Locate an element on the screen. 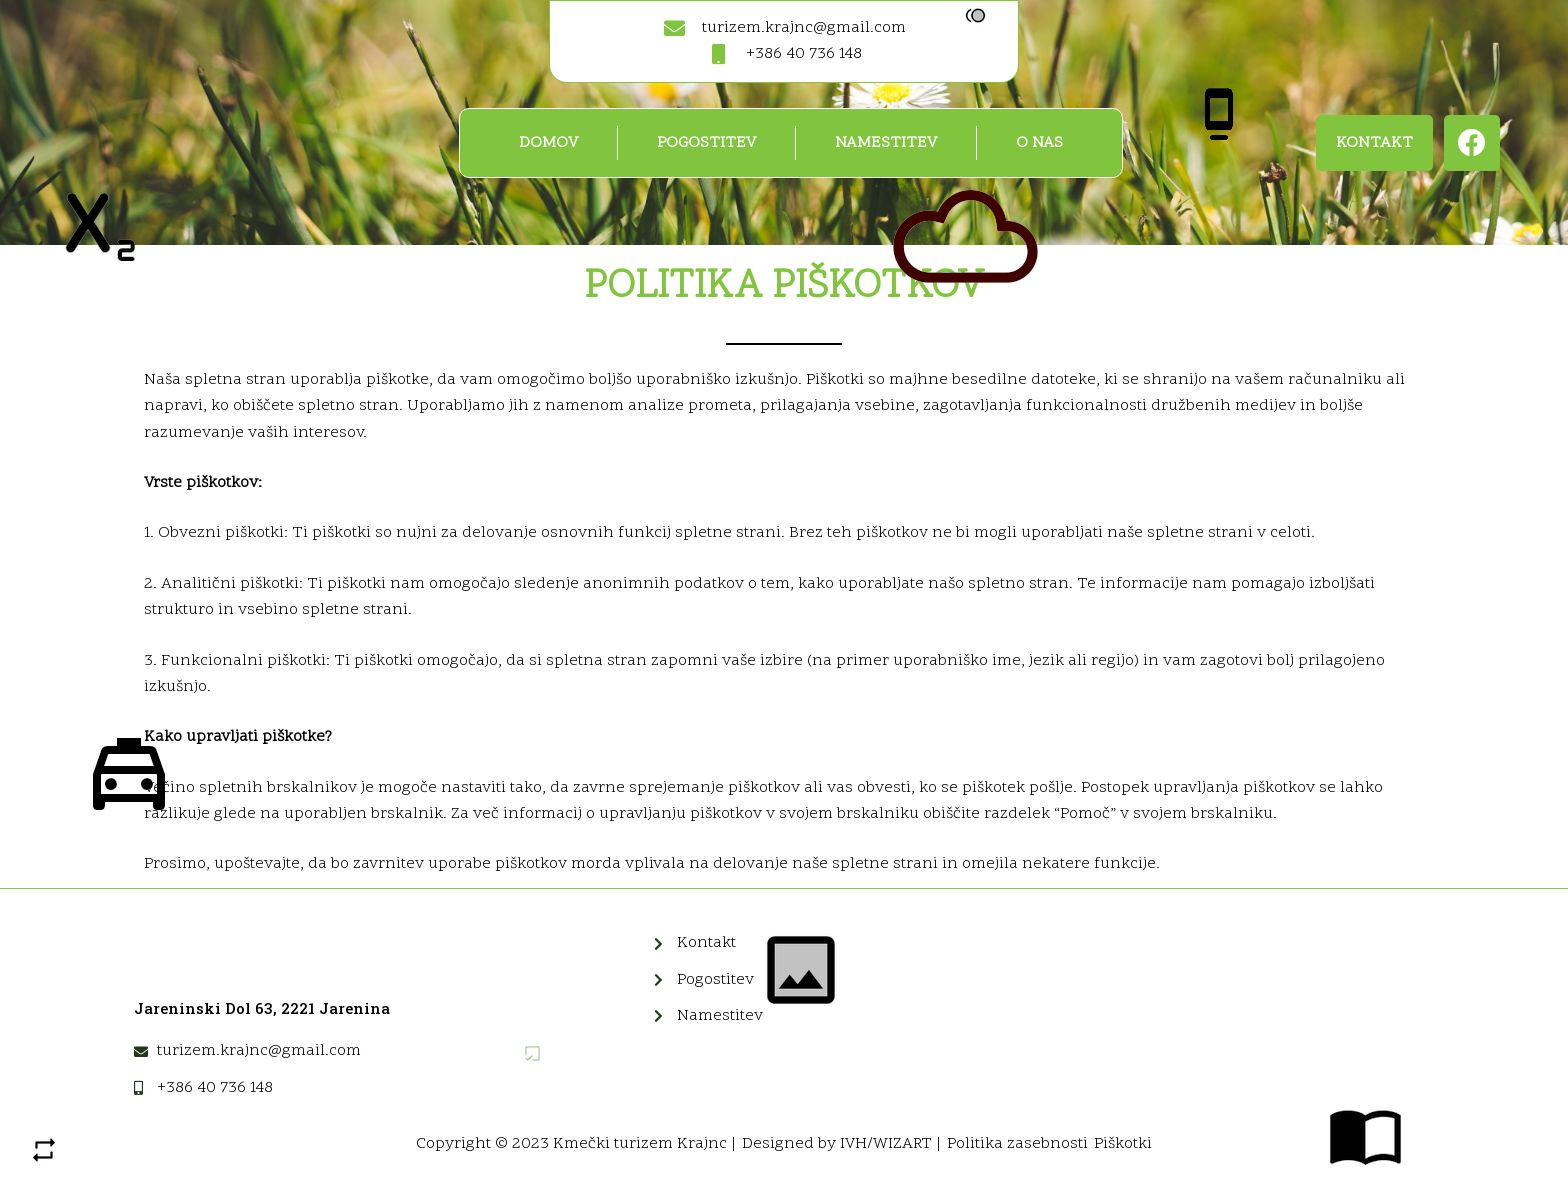 Image resolution: width=1568 pixels, height=1199 pixels. access toll or payment information is located at coordinates (975, 15).